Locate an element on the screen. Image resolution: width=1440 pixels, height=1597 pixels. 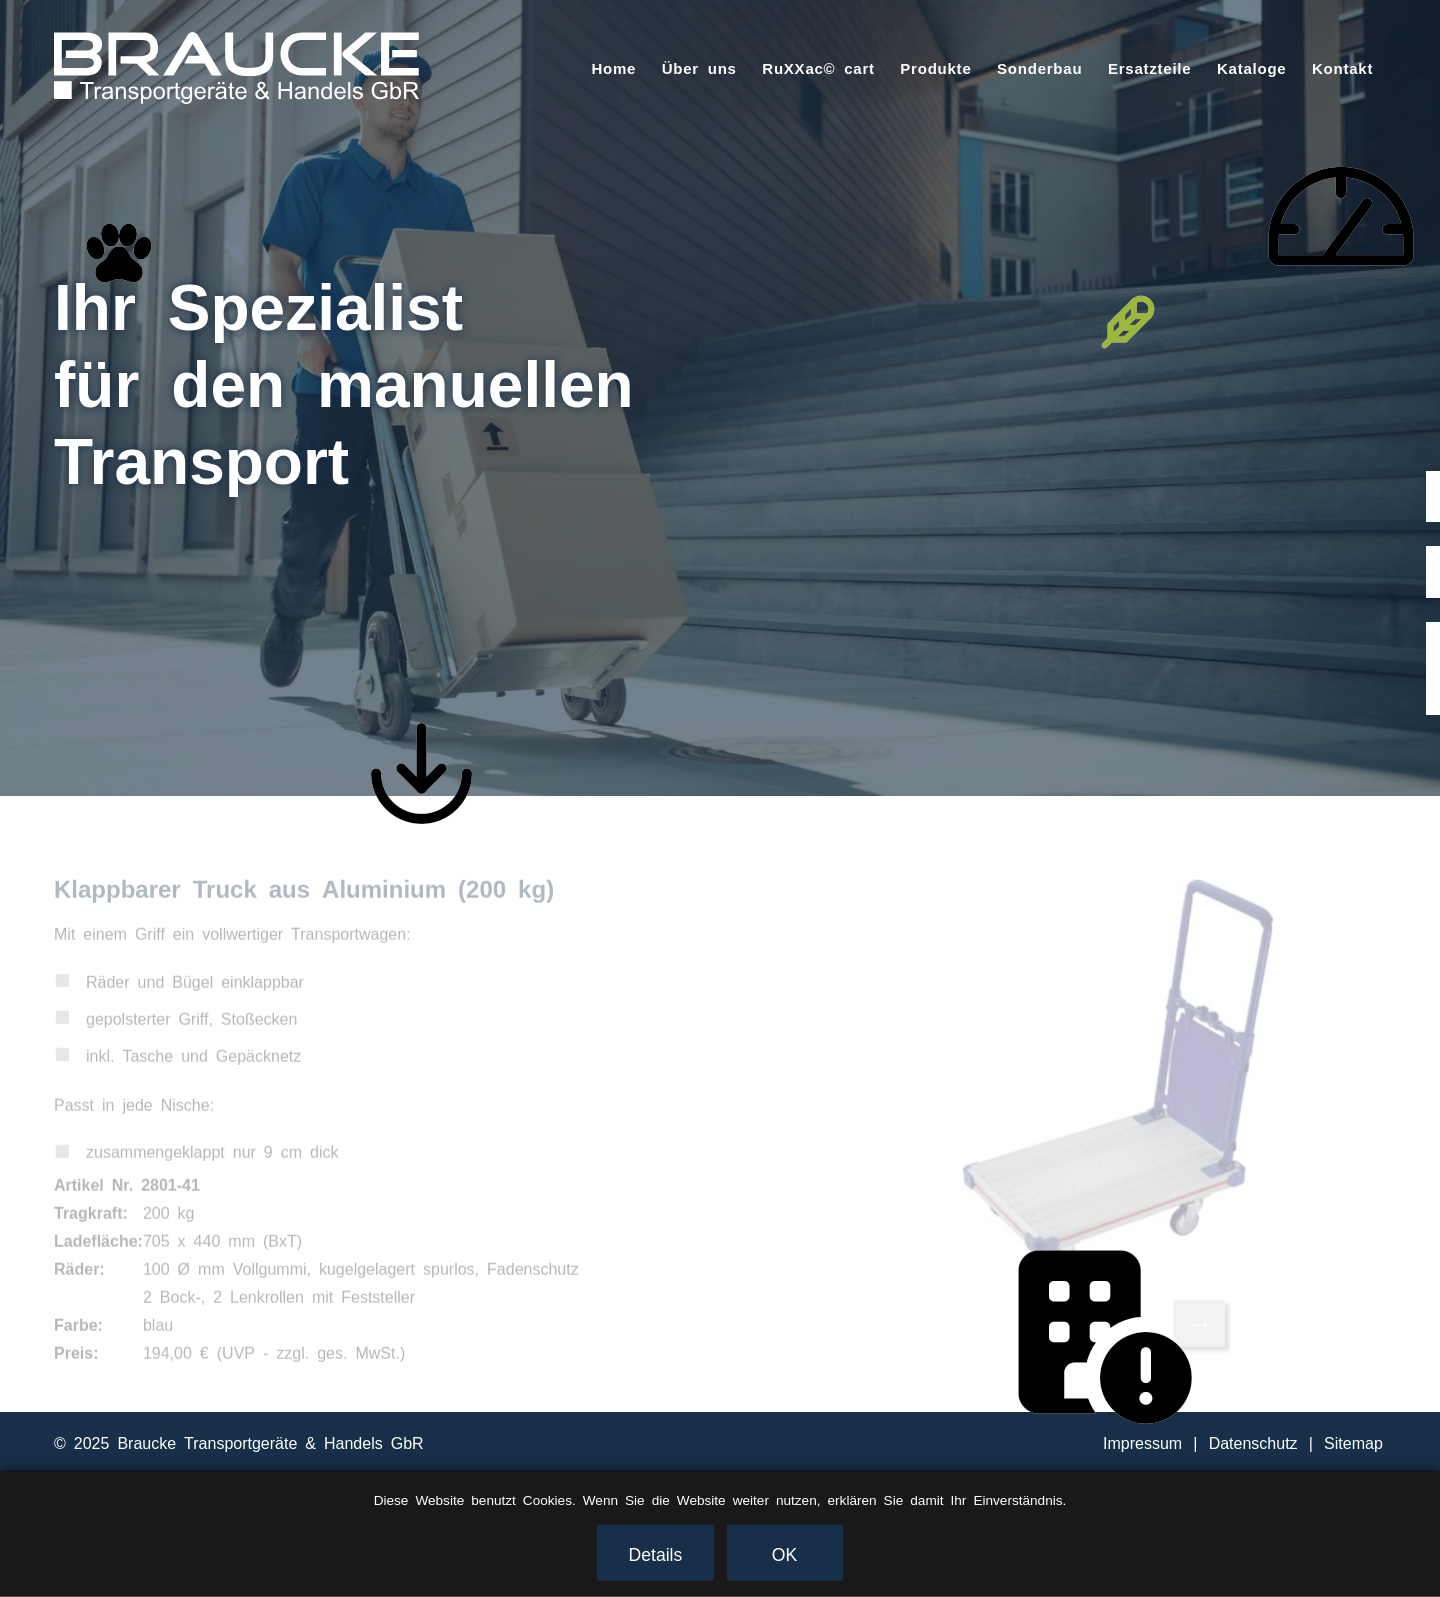
building or property alert notification is located at coordinates (1100, 1332).